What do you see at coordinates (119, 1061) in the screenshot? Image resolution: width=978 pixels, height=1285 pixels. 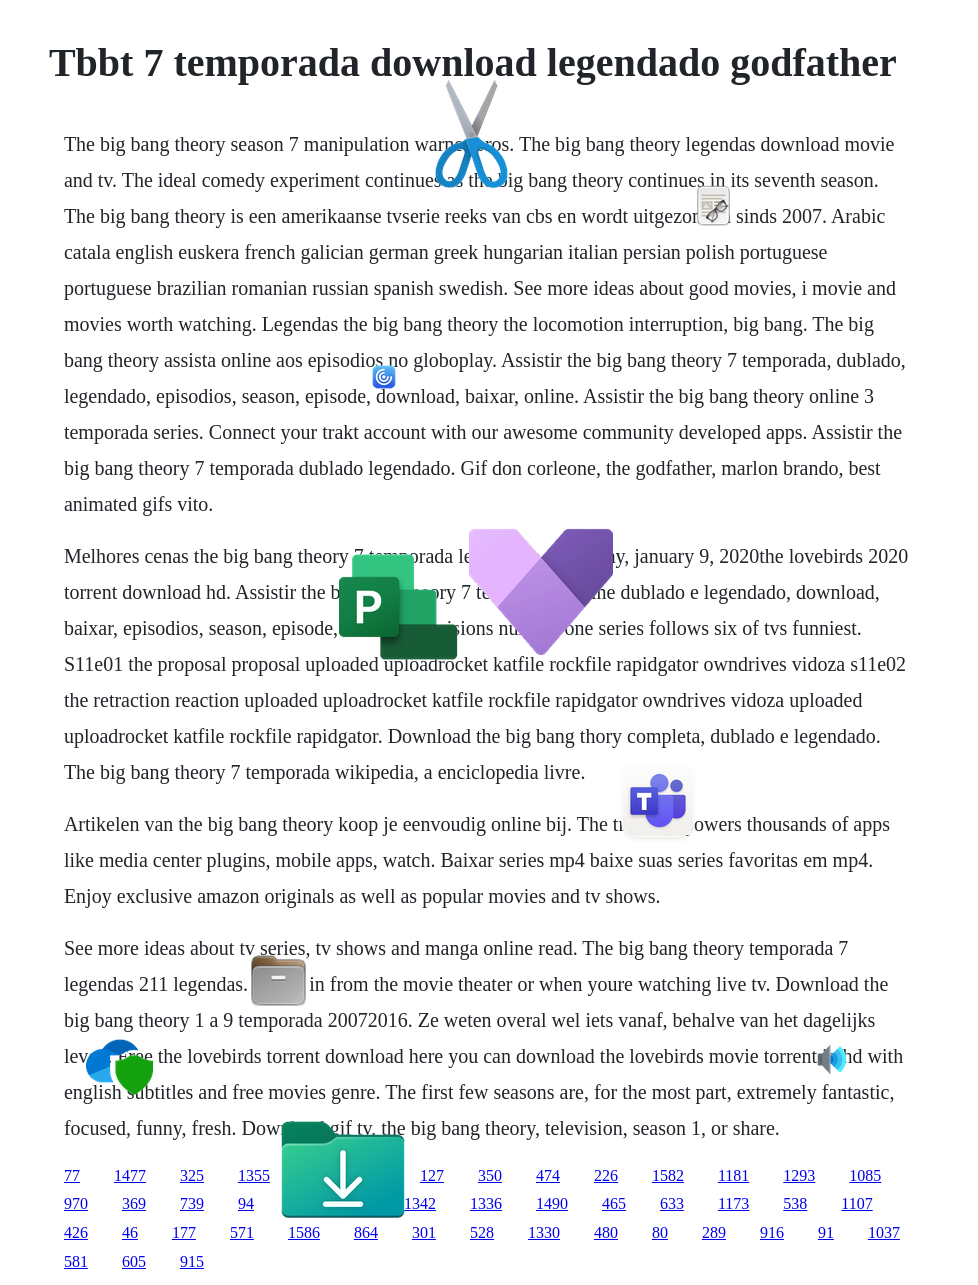 I see `OneDrive file protected by cloud security` at bounding box center [119, 1061].